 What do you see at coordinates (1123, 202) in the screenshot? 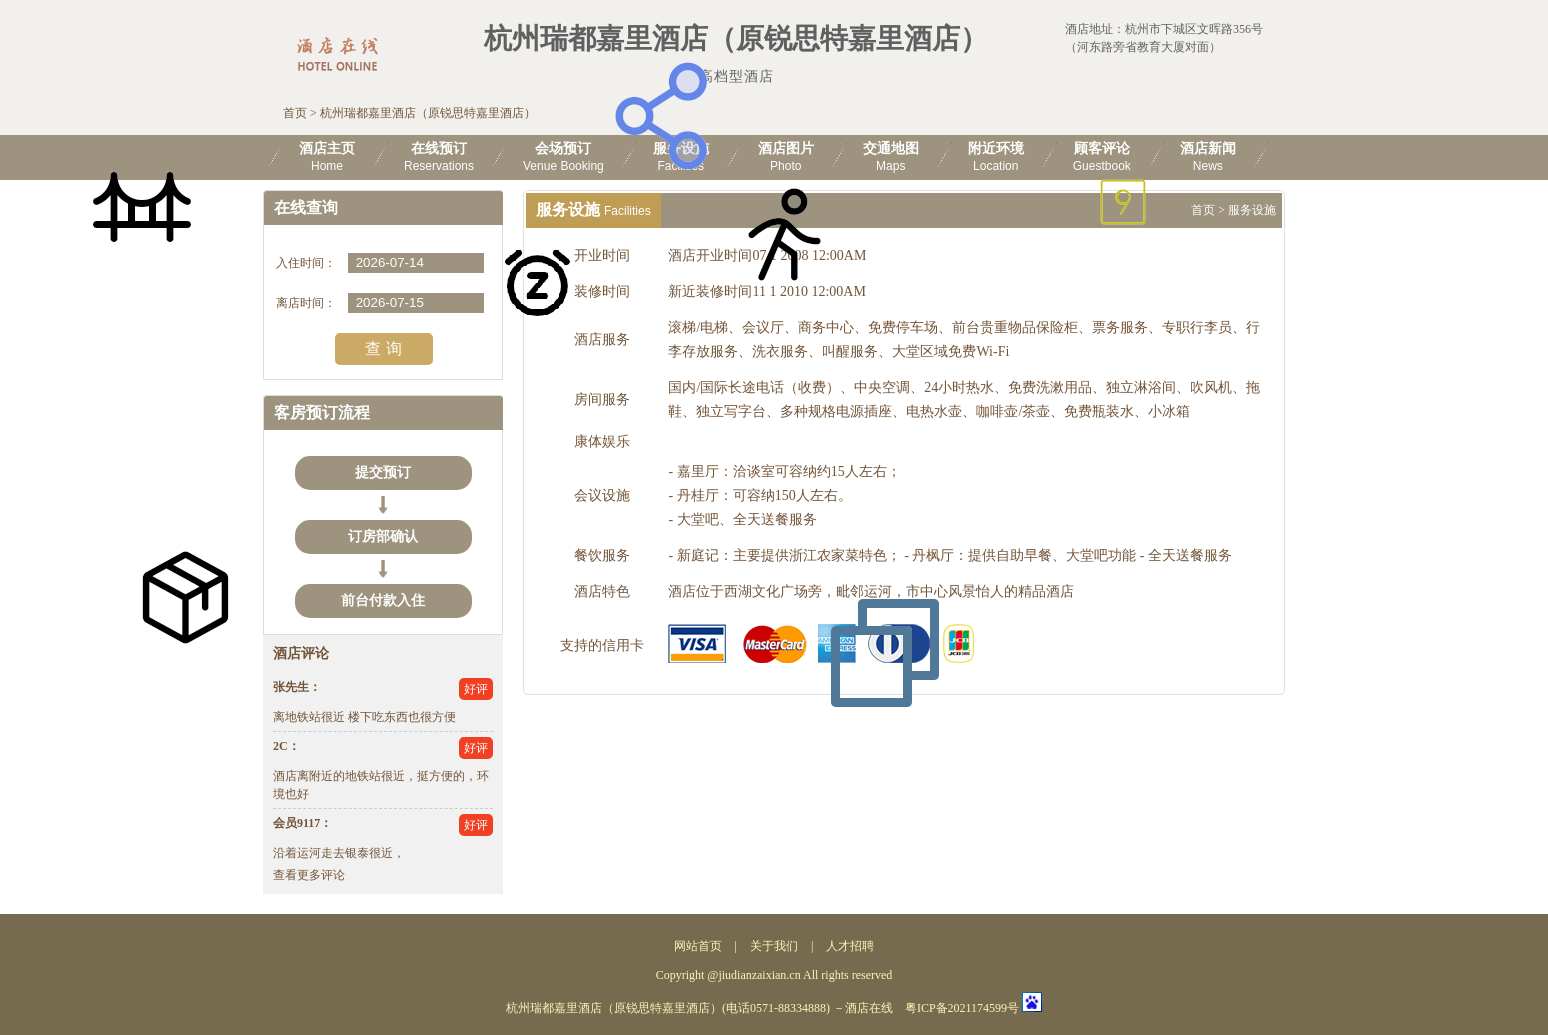
I see `select number nine from a numeric keypad` at bounding box center [1123, 202].